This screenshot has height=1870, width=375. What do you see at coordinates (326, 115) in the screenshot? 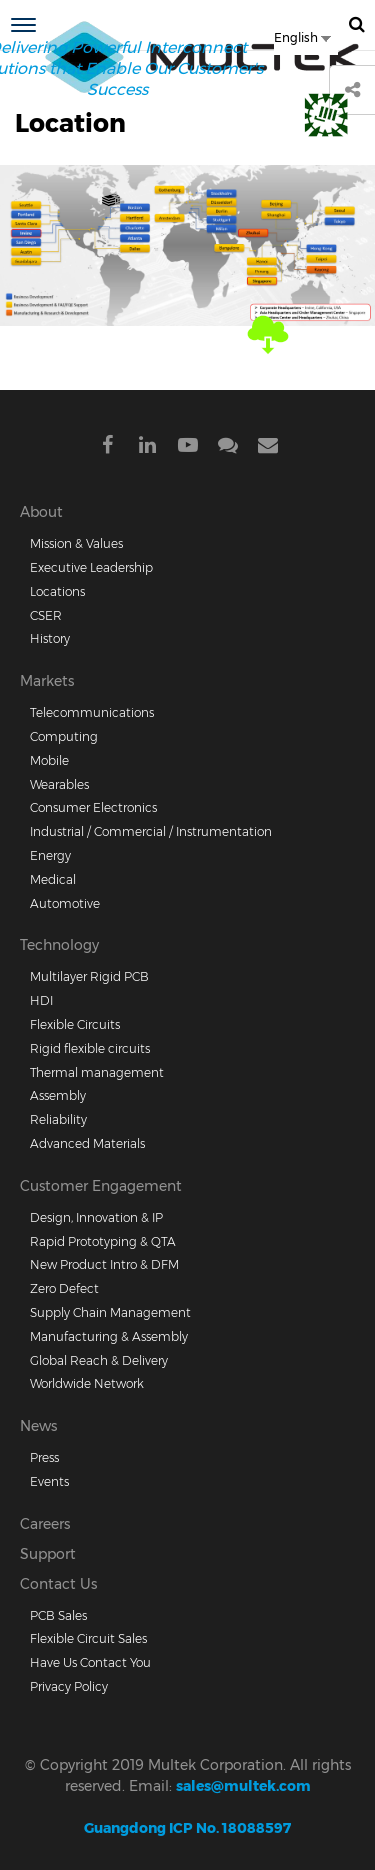
I see `activate a powerful attack or special move` at bounding box center [326, 115].